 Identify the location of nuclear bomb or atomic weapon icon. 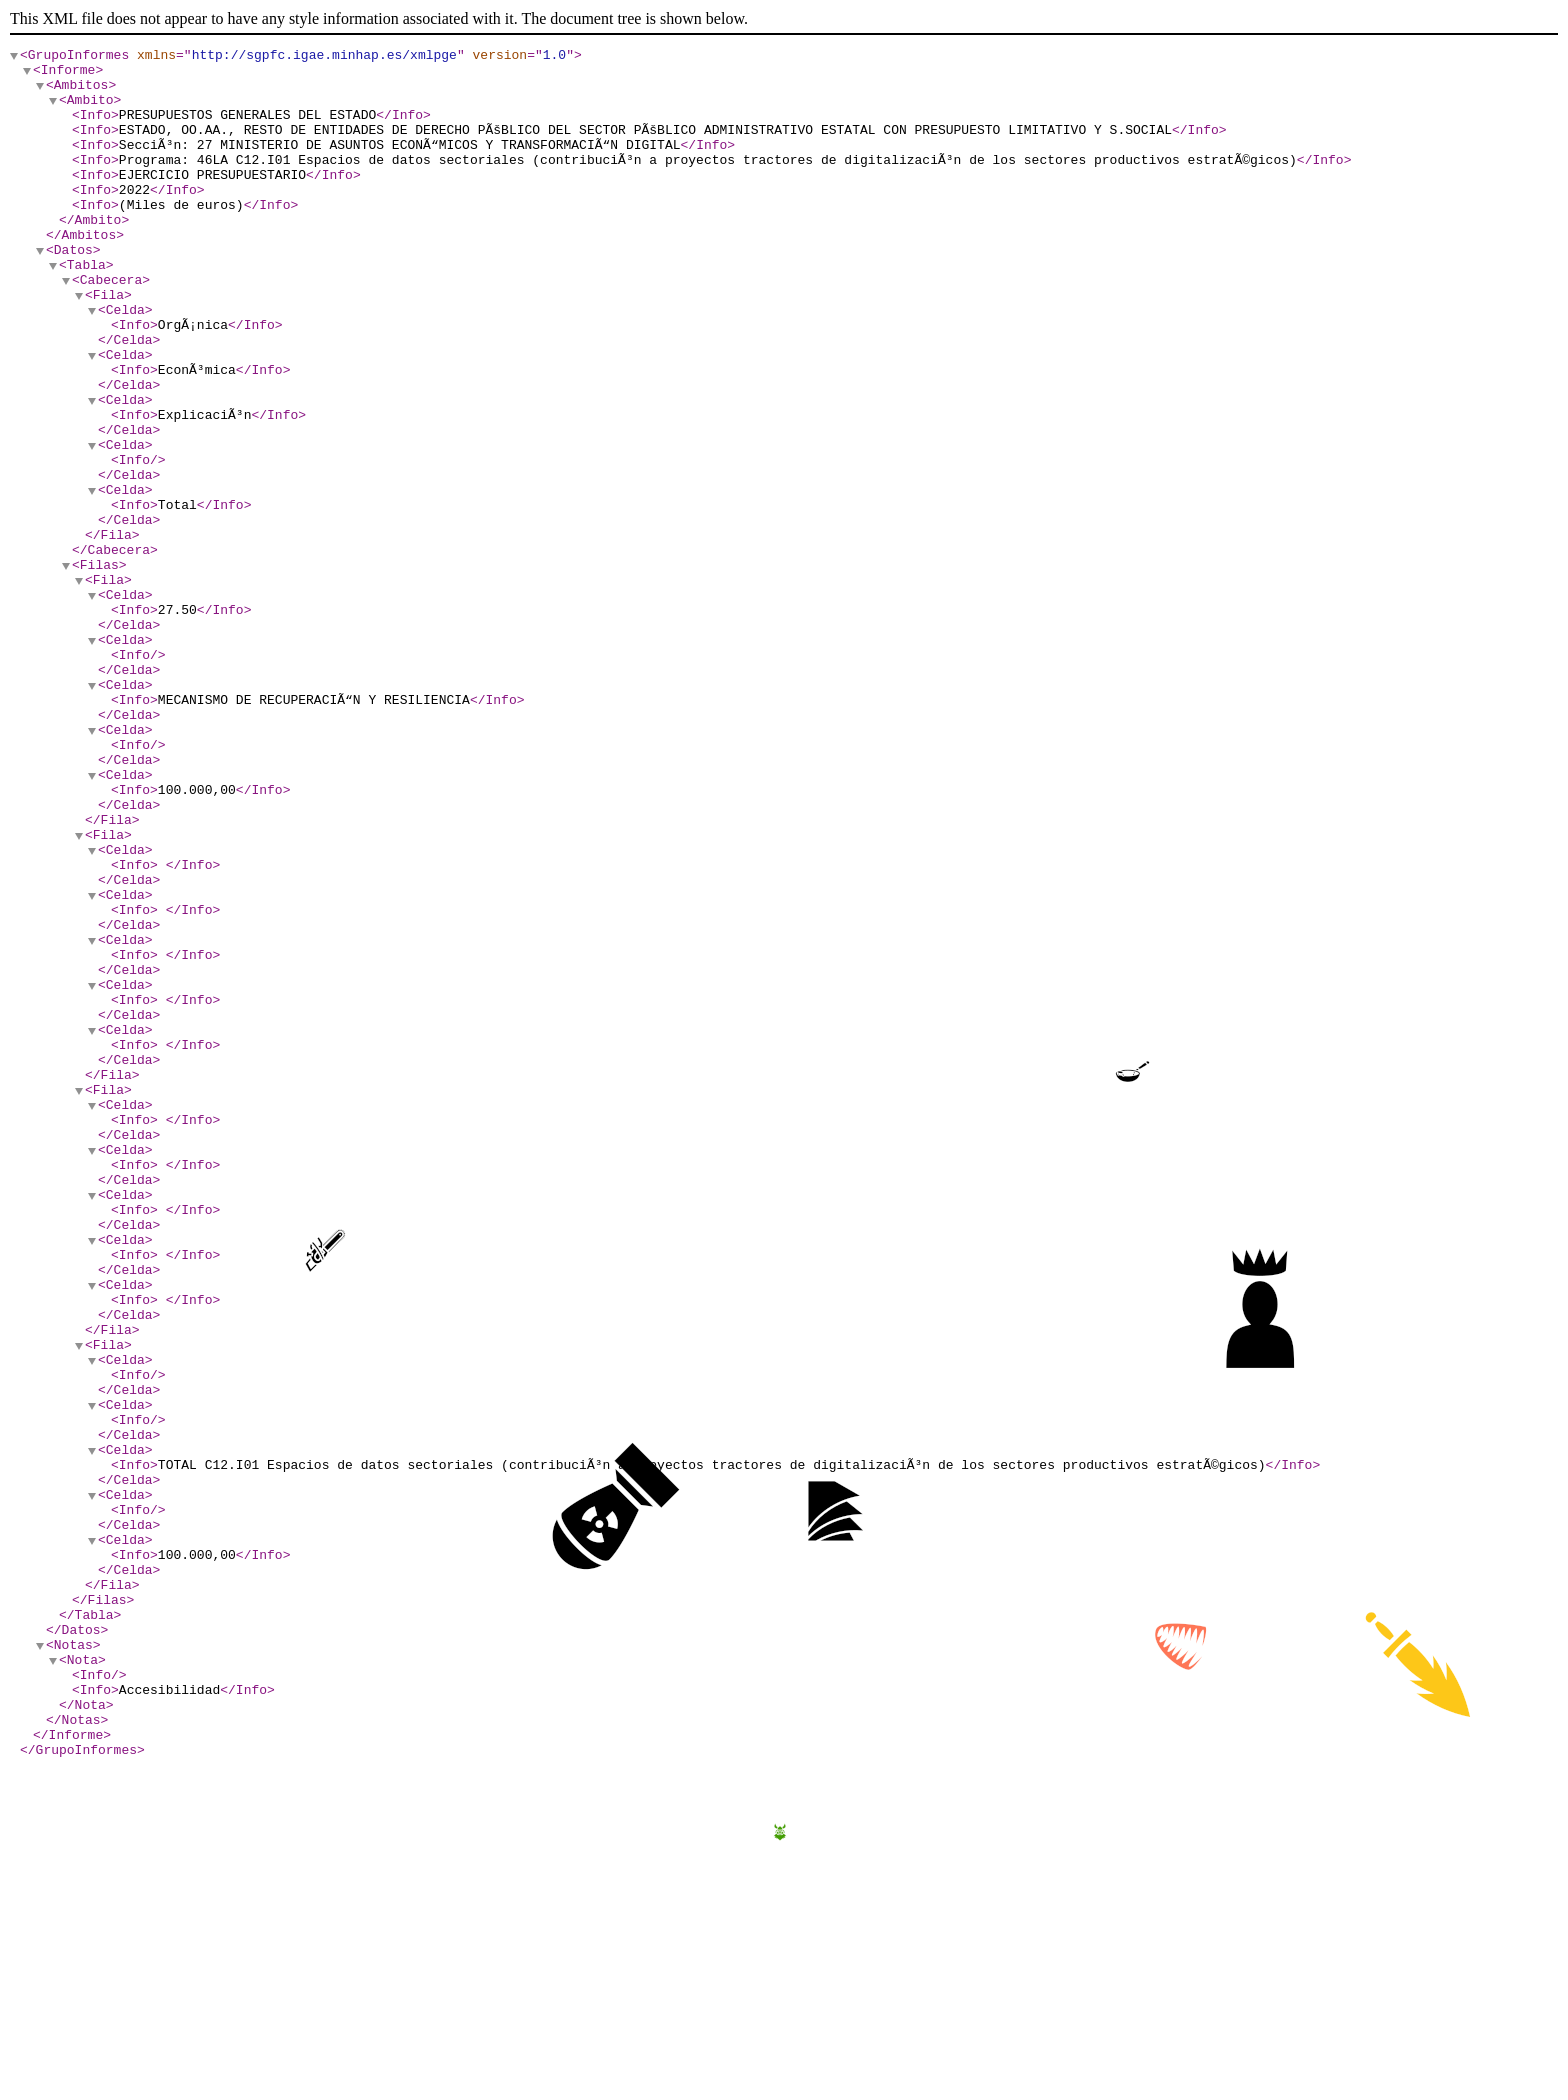
(616, 1506).